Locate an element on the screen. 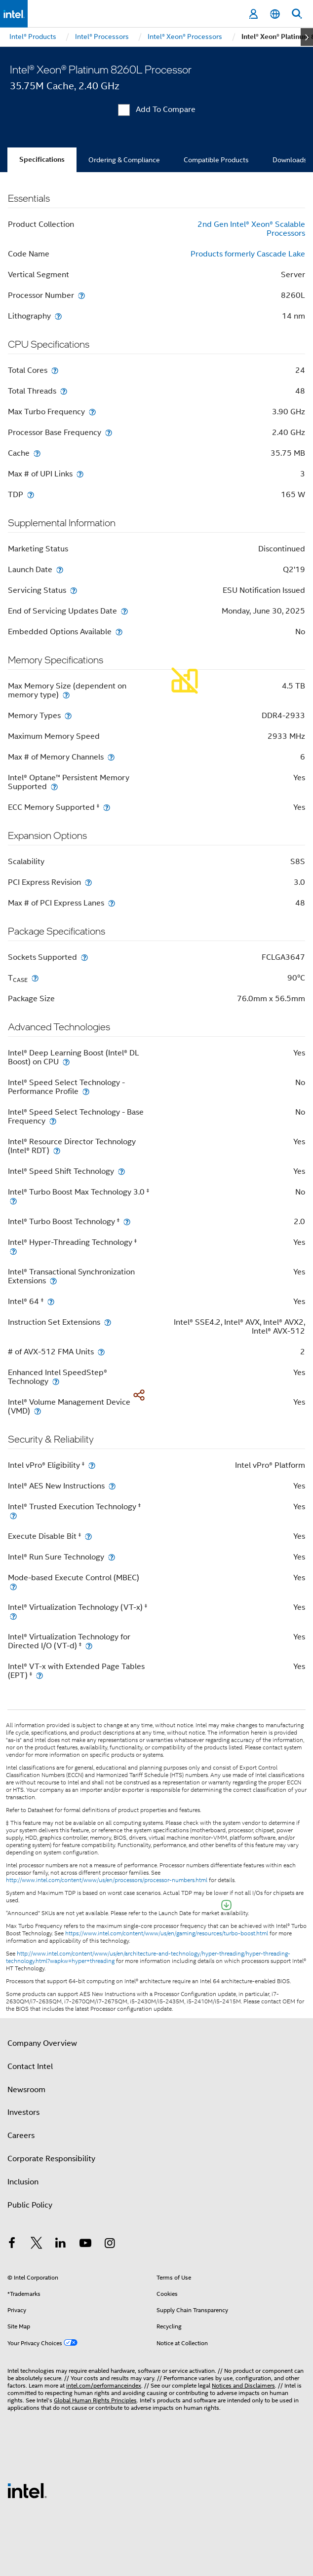 The width and height of the screenshot is (313, 2576). download file or content is located at coordinates (226, 1905).